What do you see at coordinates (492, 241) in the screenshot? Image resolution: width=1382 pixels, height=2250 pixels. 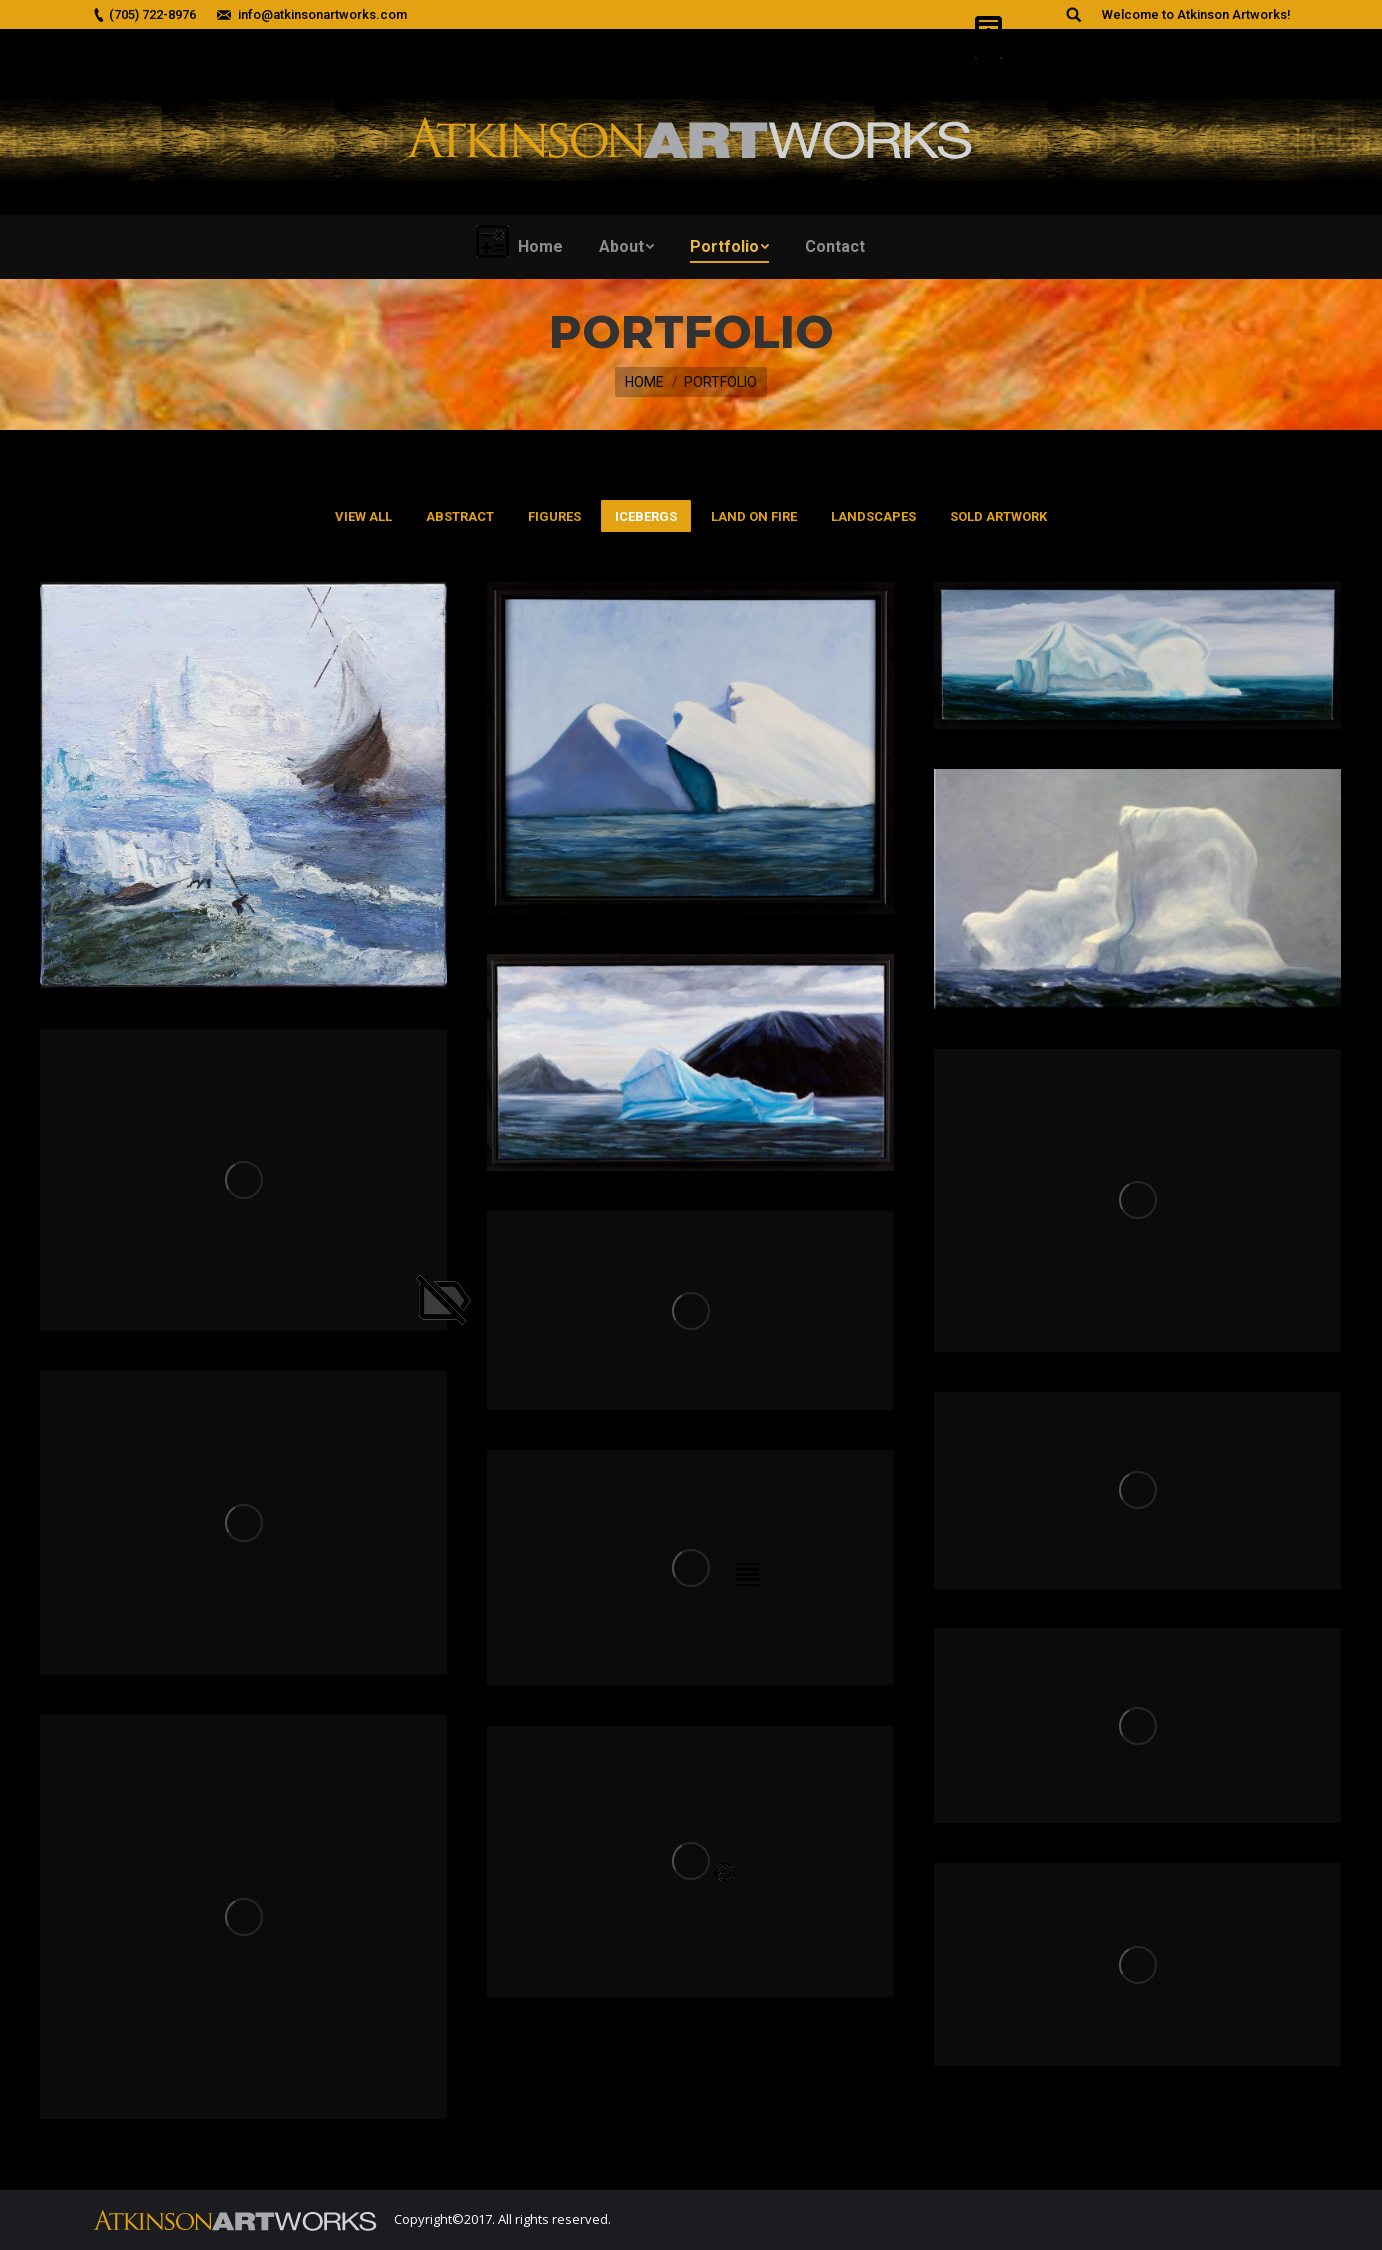 I see `open calculator` at bounding box center [492, 241].